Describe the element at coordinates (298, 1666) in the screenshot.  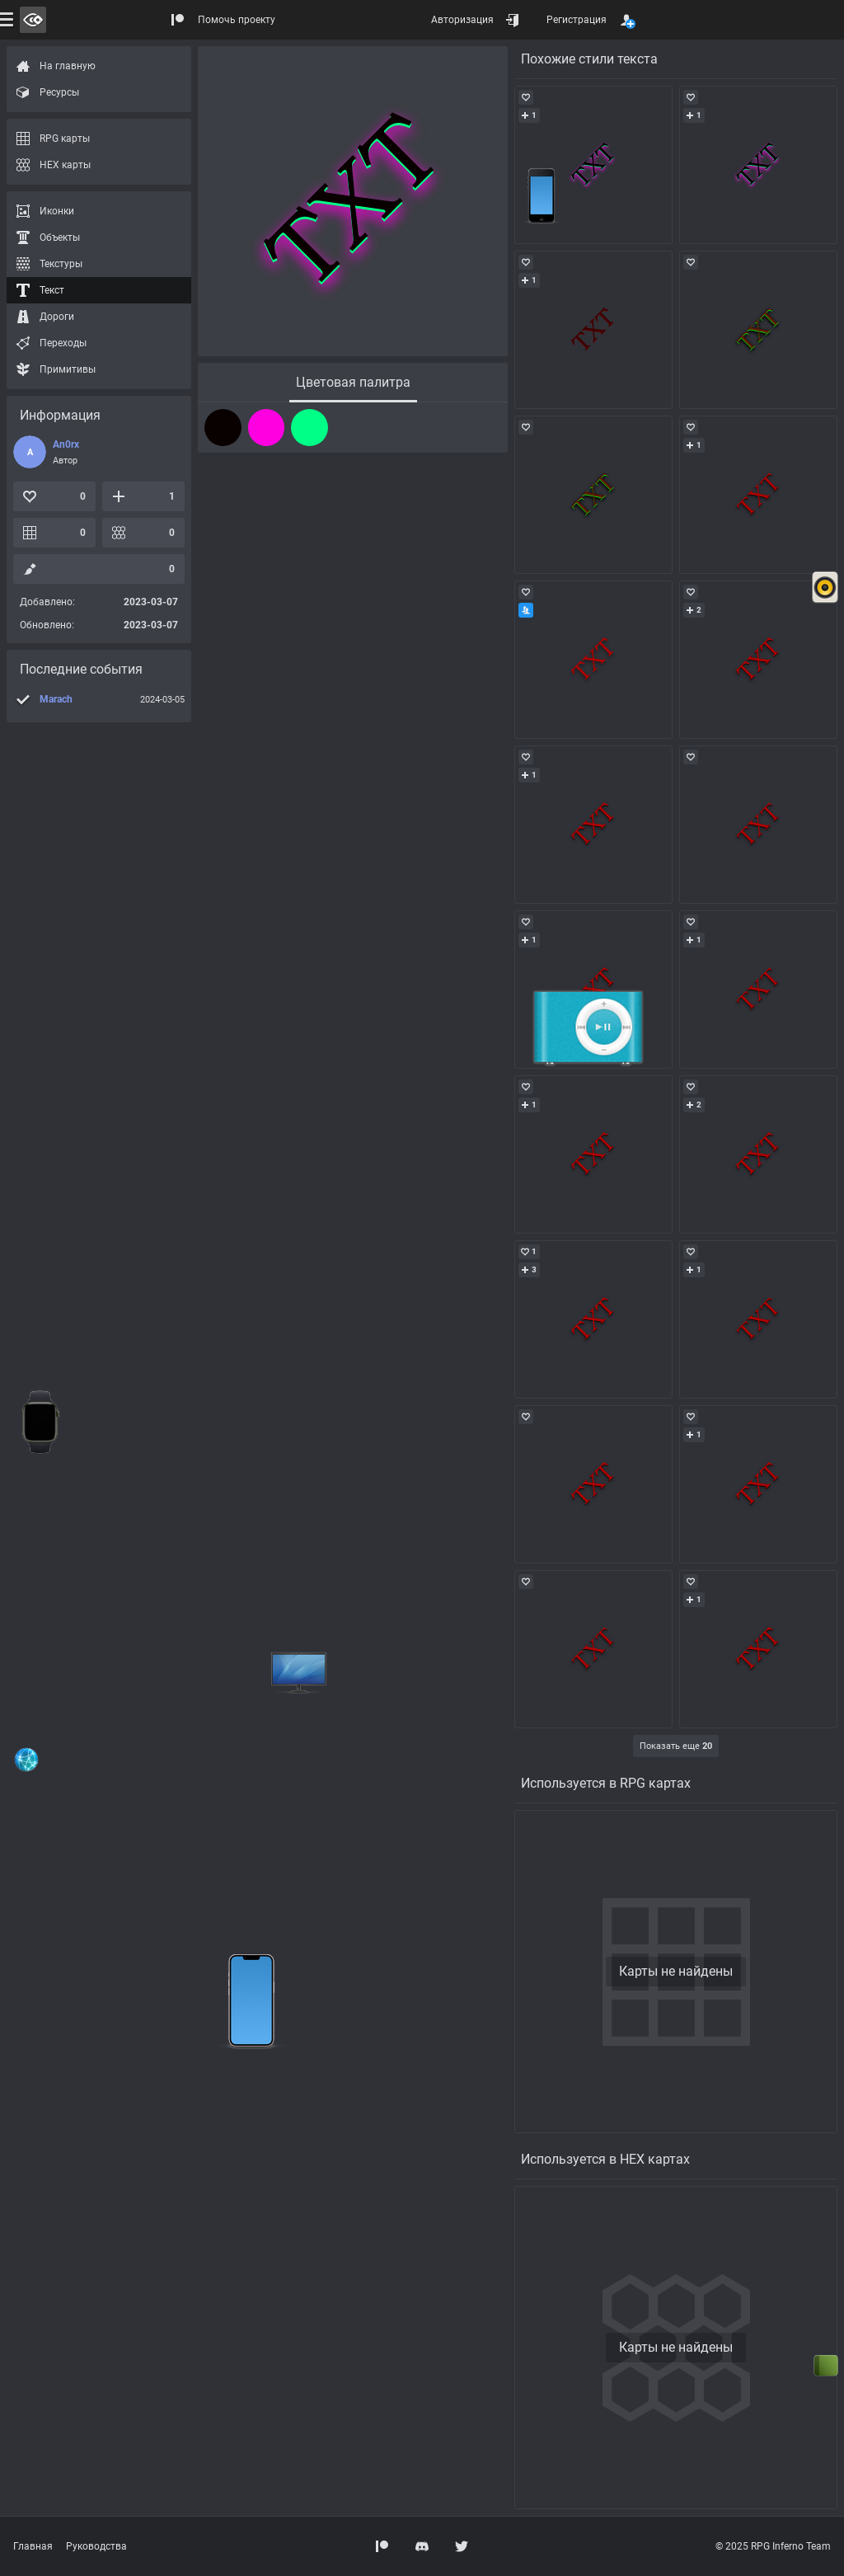
I see `display settings for connected monitor` at that location.